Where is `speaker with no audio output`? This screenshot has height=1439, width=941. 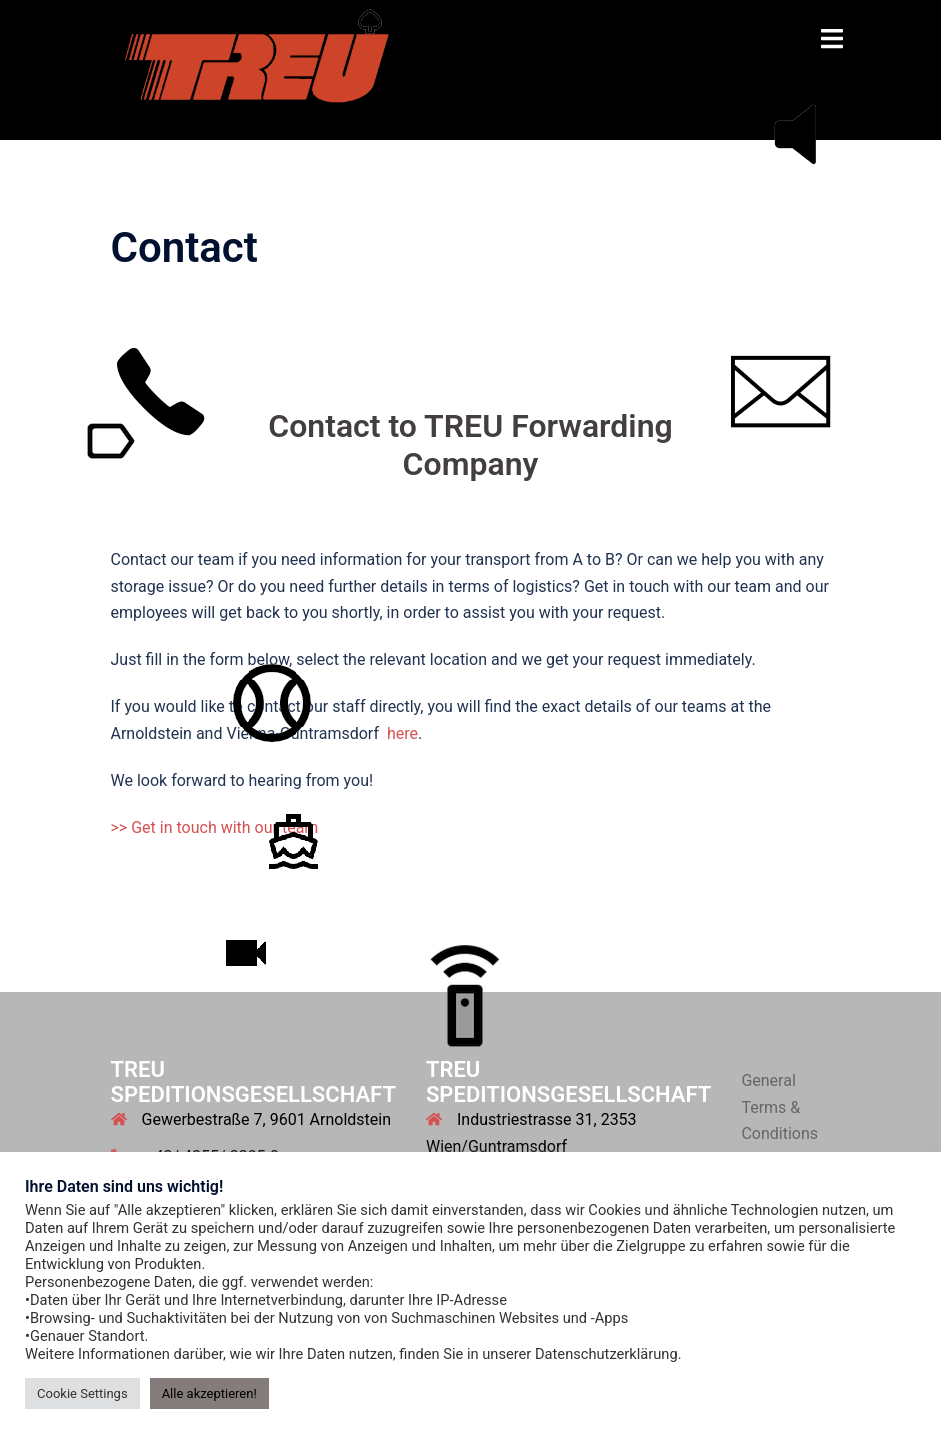
speaker with no audio output is located at coordinates (804, 134).